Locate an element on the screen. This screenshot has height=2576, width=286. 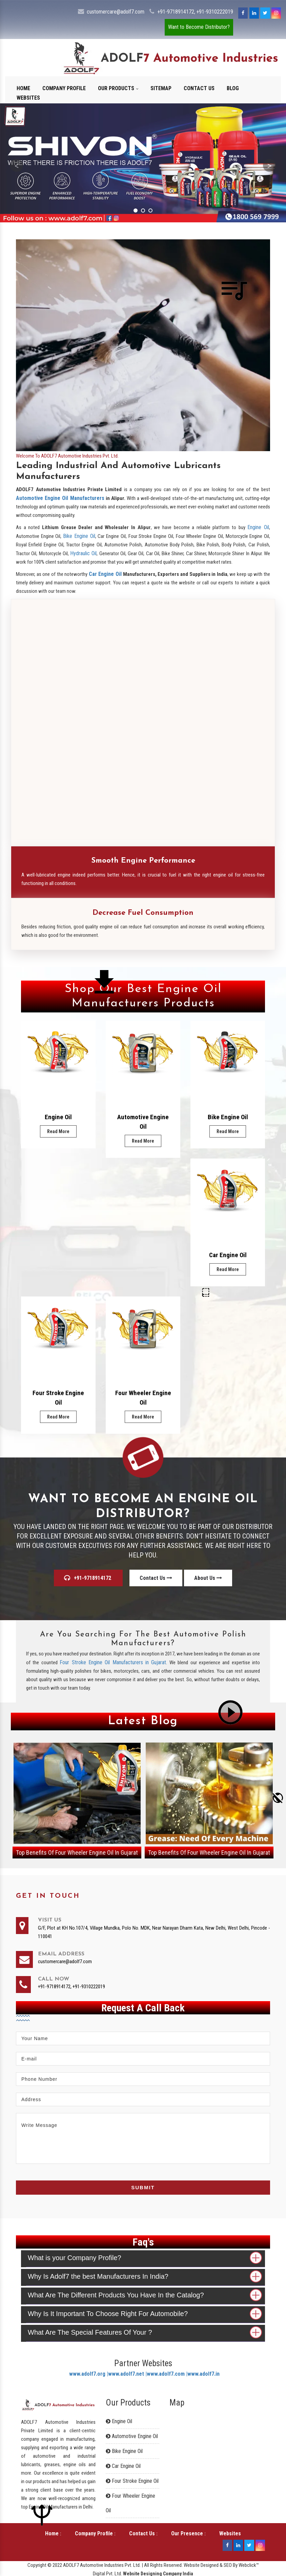
download a file or document is located at coordinates (104, 982).